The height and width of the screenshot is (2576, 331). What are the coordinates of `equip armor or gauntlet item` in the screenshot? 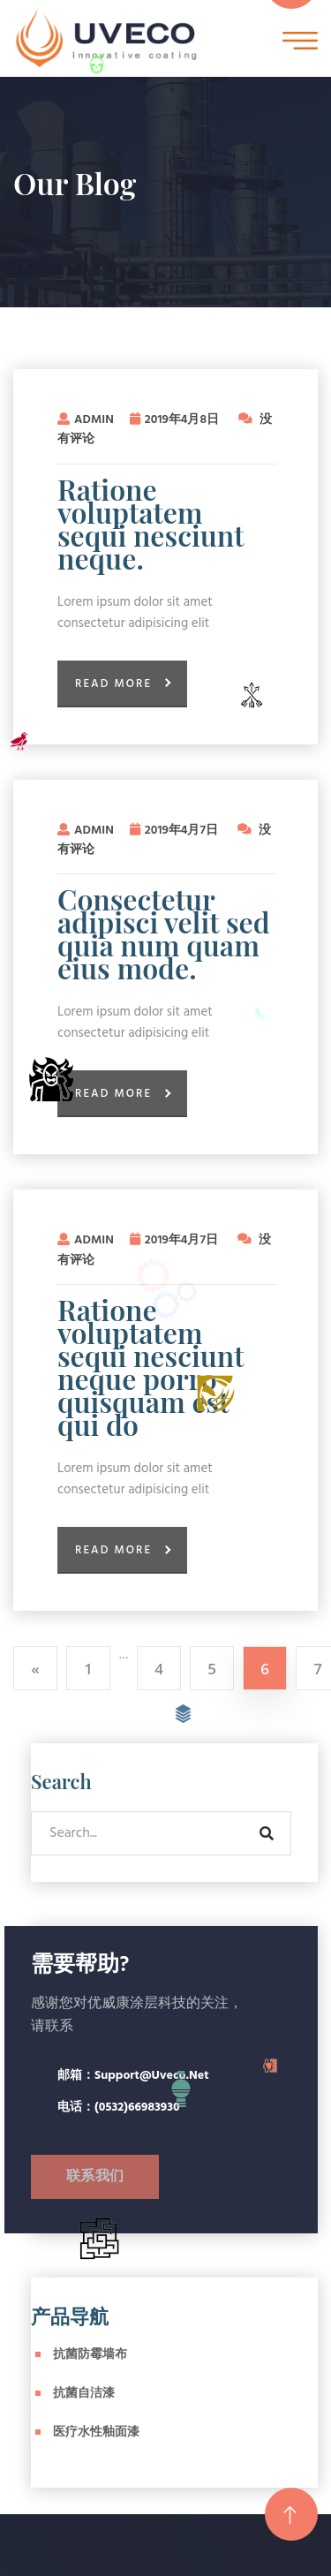 It's located at (260, 1014).